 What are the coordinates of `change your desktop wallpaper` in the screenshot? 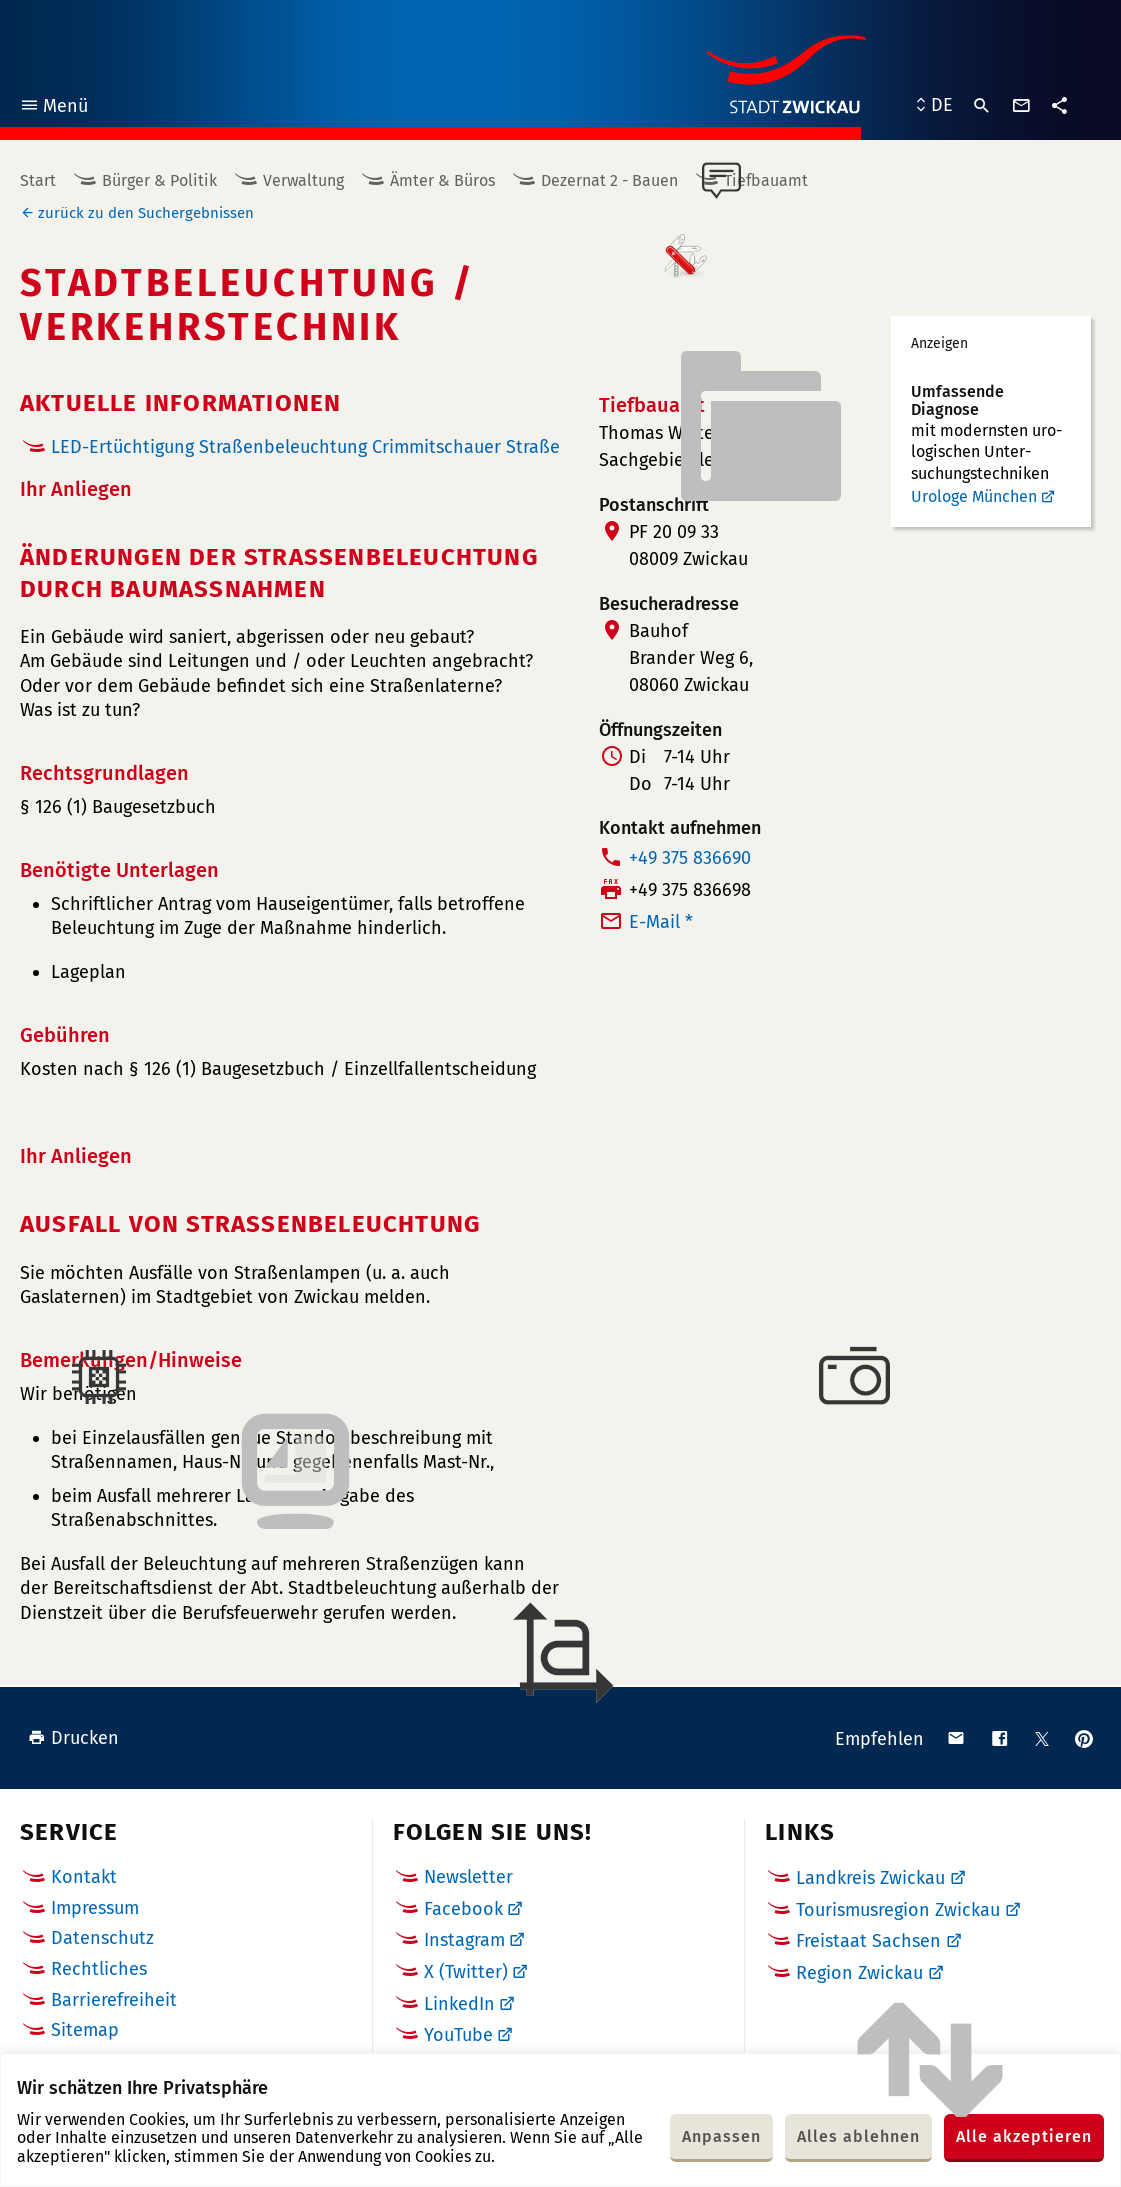 It's located at (295, 1467).